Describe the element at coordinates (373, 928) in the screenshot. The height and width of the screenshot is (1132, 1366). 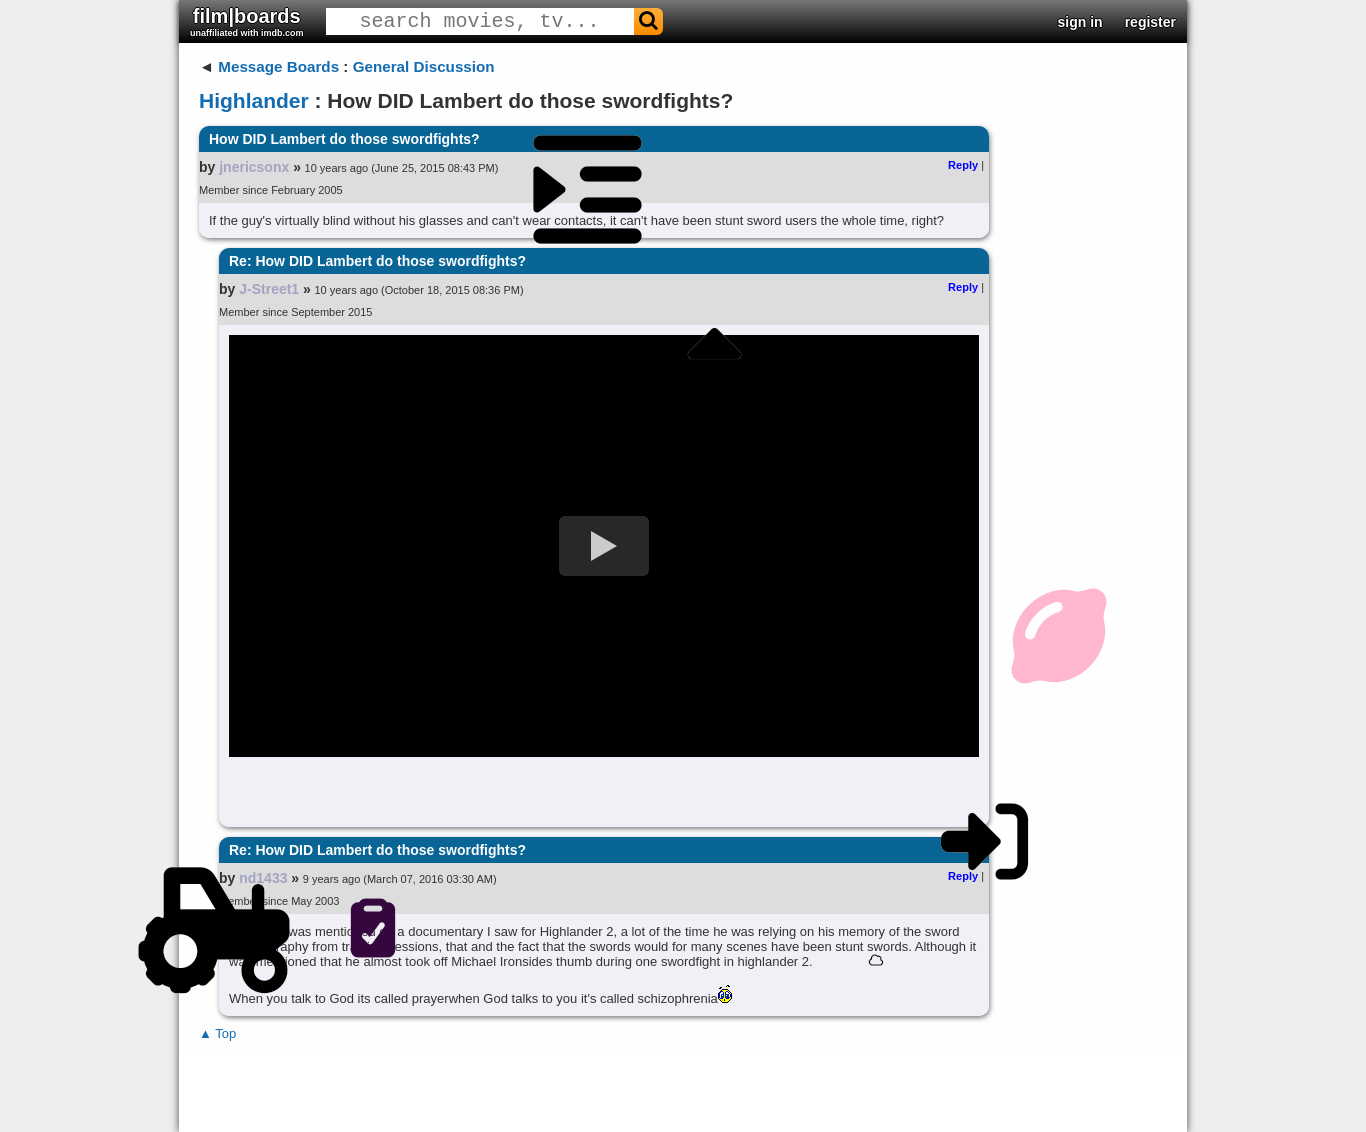
I see `mark task as complete` at that location.